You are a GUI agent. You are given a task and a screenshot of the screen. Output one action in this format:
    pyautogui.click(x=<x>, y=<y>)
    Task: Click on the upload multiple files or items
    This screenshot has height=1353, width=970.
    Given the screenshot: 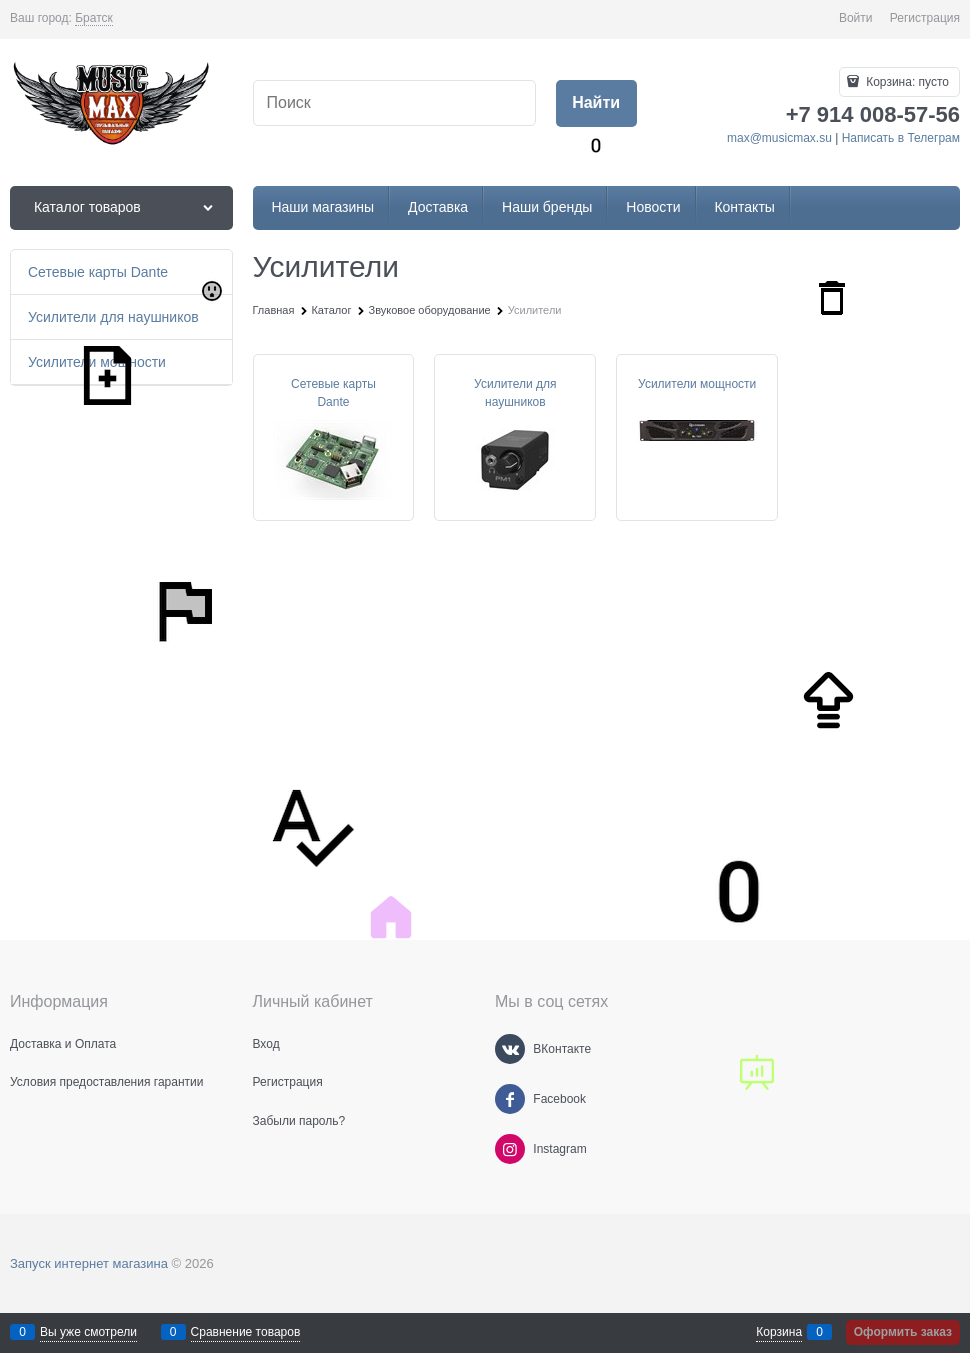 What is the action you would take?
    pyautogui.click(x=828, y=699)
    